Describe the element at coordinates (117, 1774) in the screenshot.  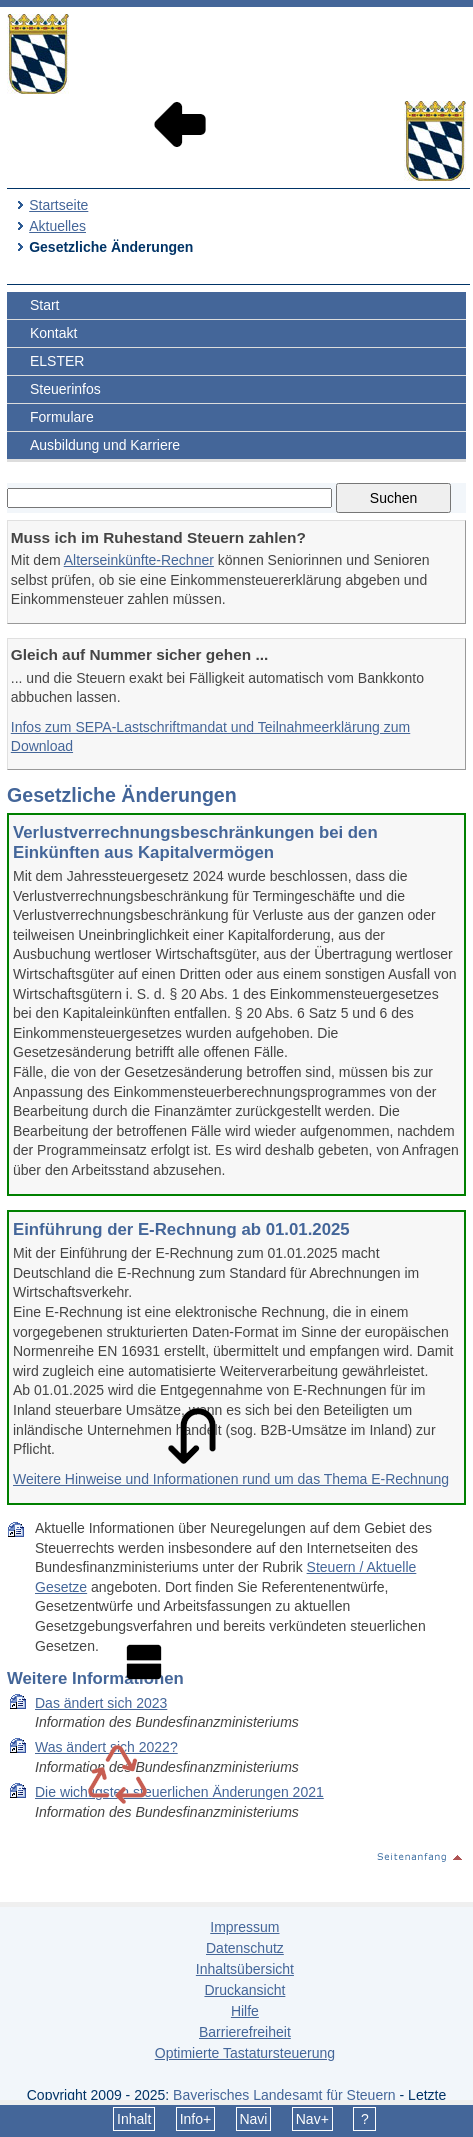
I see `recycle or move item to trash` at that location.